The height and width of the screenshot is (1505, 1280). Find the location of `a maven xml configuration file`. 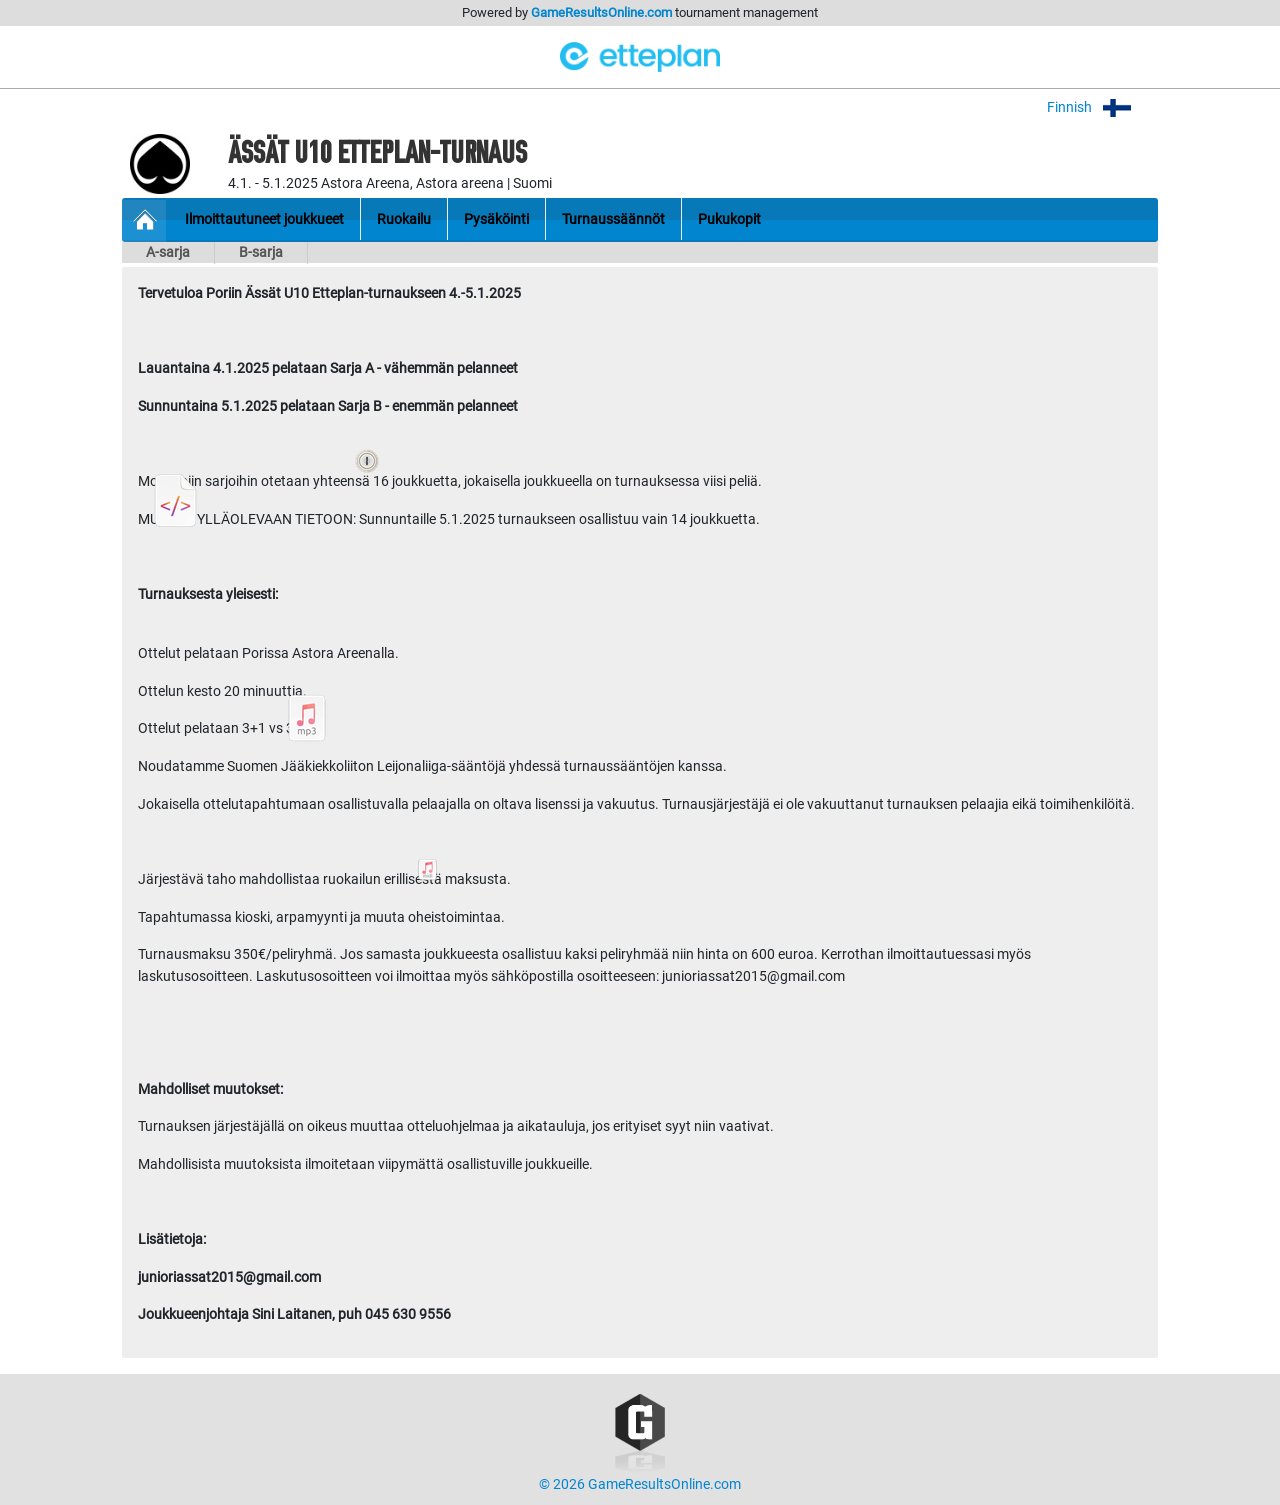

a maven xml configuration file is located at coordinates (175, 500).